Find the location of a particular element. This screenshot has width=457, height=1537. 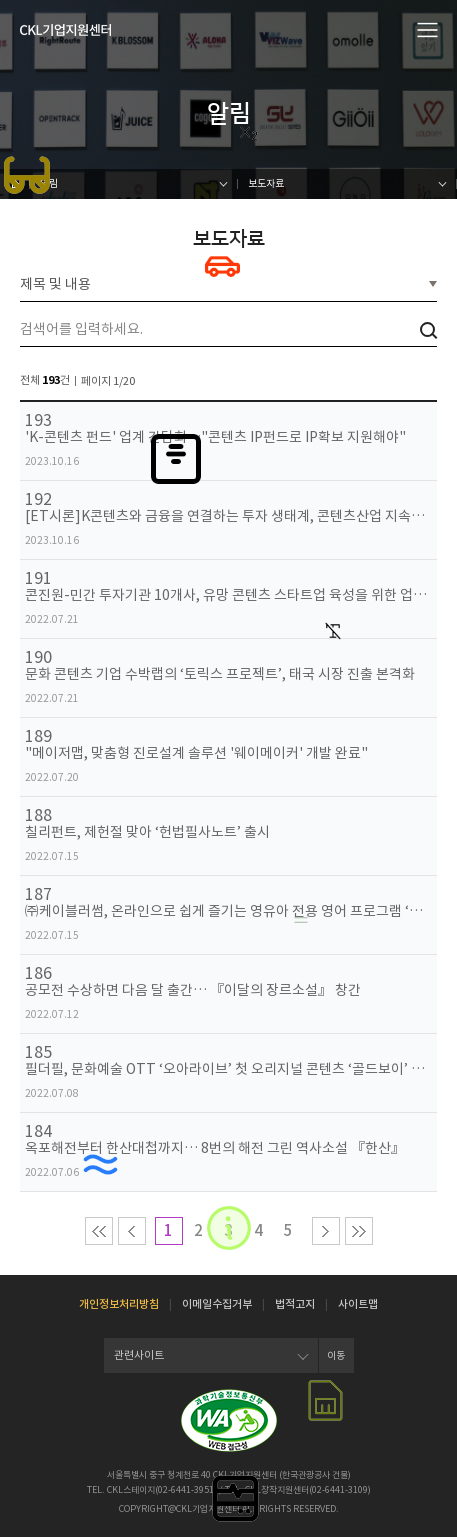

indicates equality or comparison between values is located at coordinates (301, 920).